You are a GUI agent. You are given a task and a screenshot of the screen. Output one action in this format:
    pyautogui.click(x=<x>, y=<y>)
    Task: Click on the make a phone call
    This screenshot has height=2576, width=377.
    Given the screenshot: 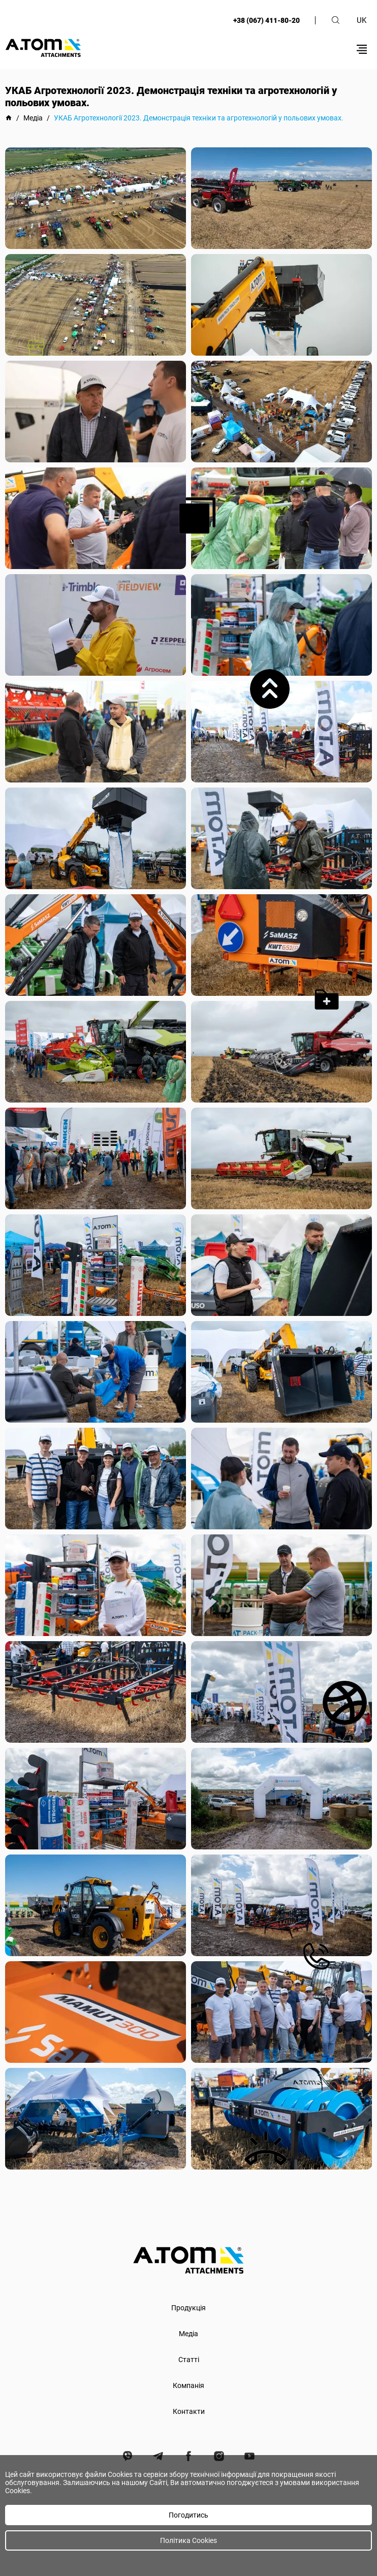 What is the action you would take?
    pyautogui.click(x=317, y=1956)
    